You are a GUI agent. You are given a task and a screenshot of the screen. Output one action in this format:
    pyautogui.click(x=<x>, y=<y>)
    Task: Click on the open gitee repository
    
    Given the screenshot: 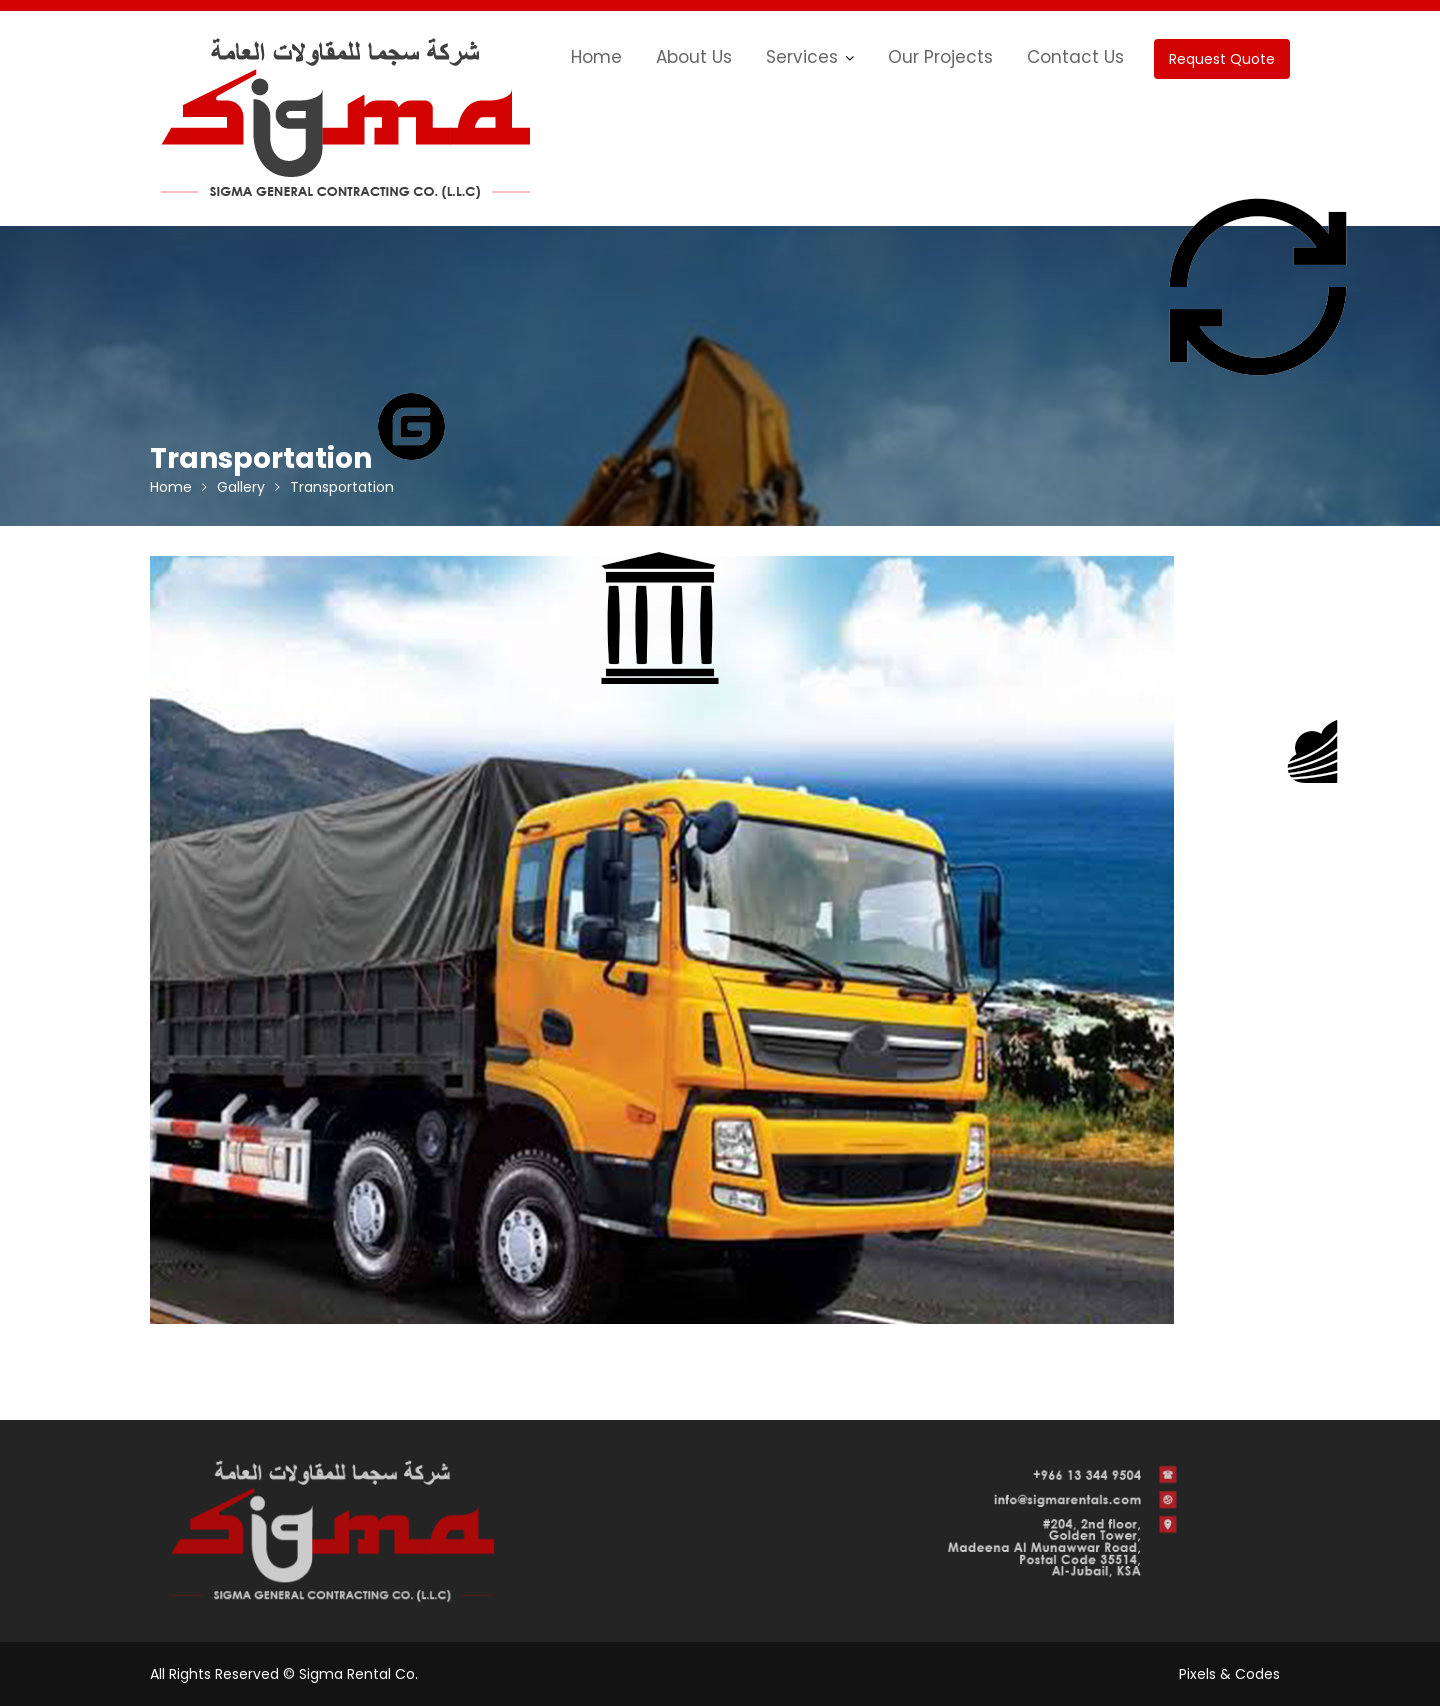 What is the action you would take?
    pyautogui.click(x=411, y=426)
    